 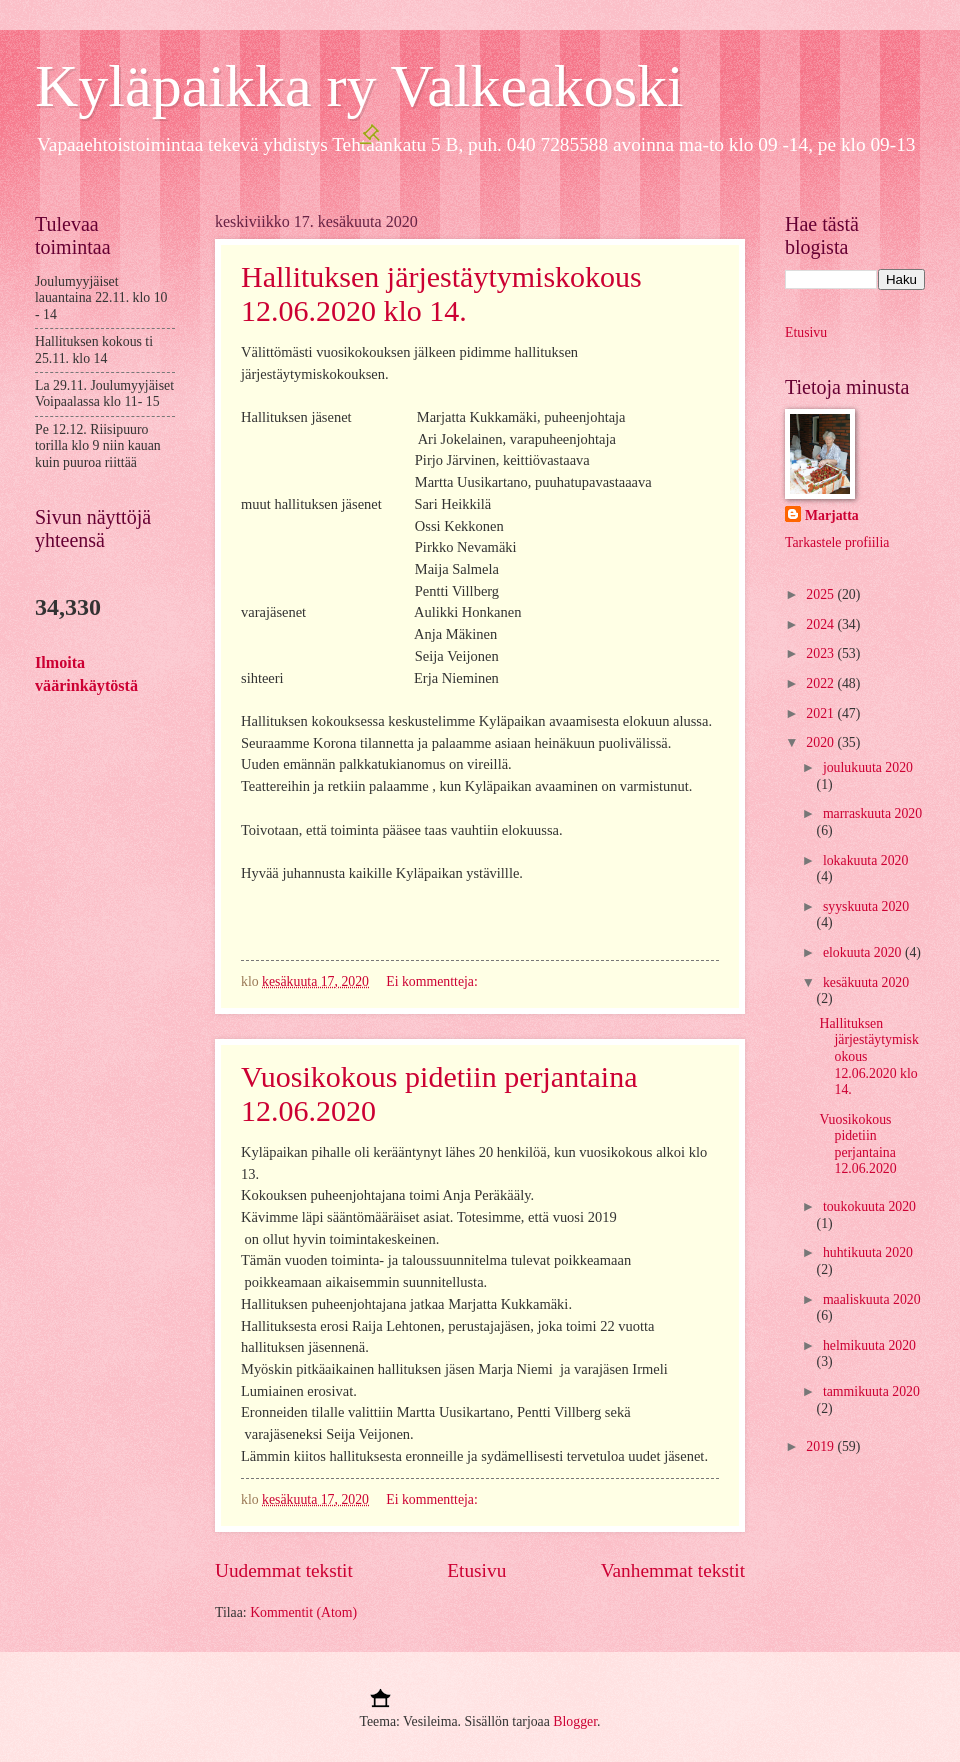 I want to click on place a bid on an item, so click(x=369, y=134).